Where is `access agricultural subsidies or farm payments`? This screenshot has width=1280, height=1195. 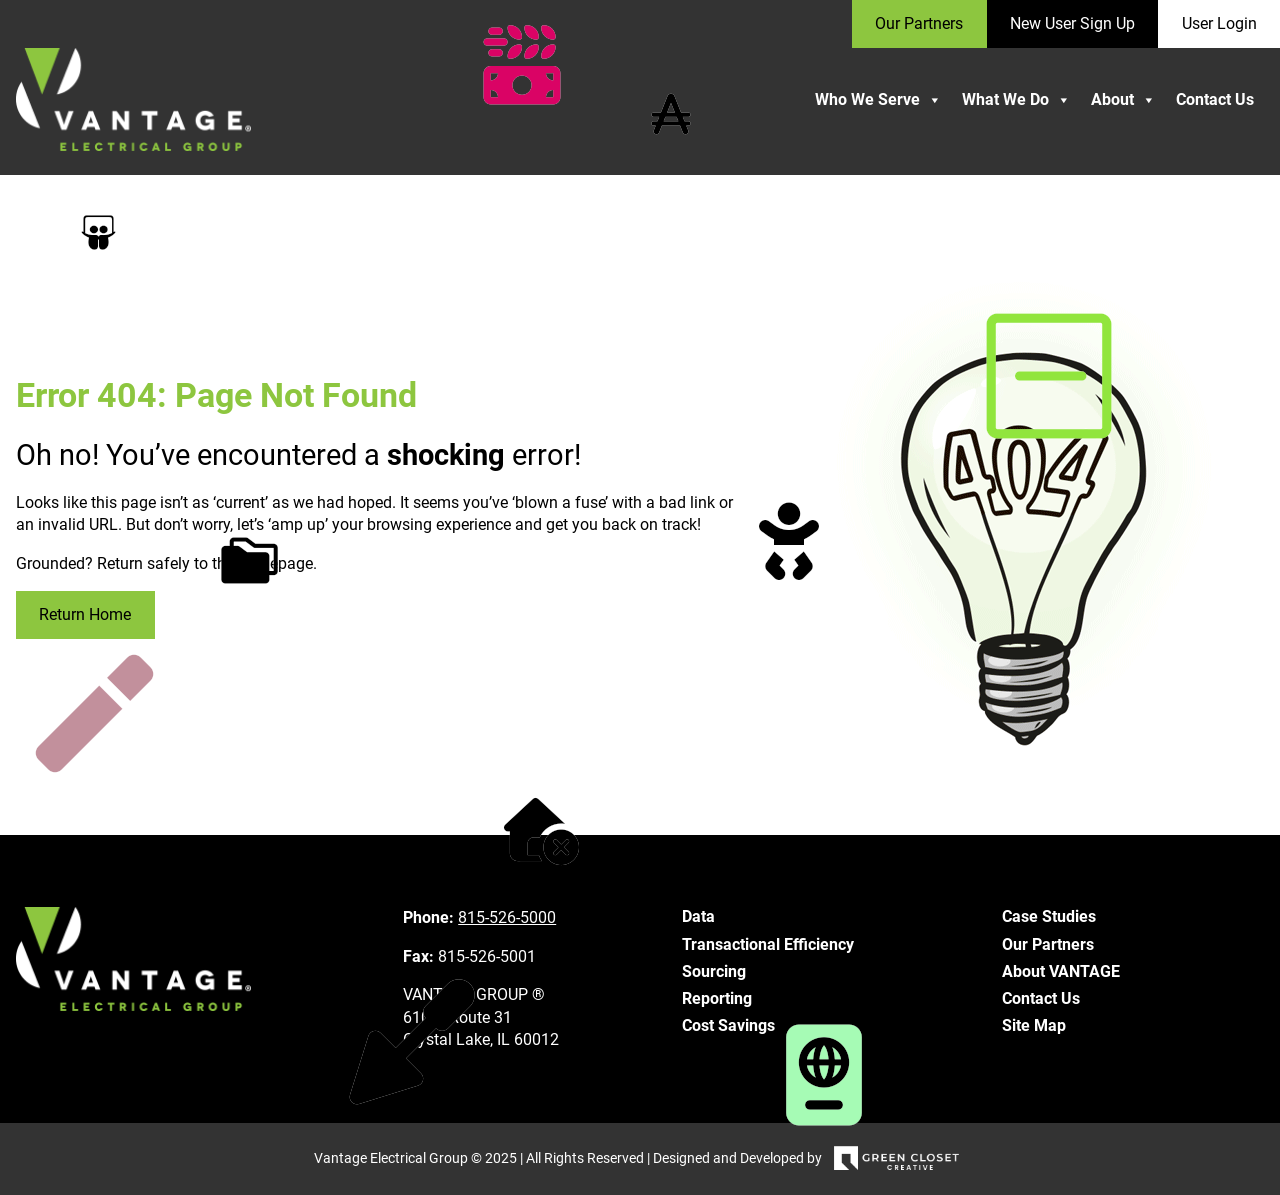
access agricultural subsidies or farm payments is located at coordinates (522, 66).